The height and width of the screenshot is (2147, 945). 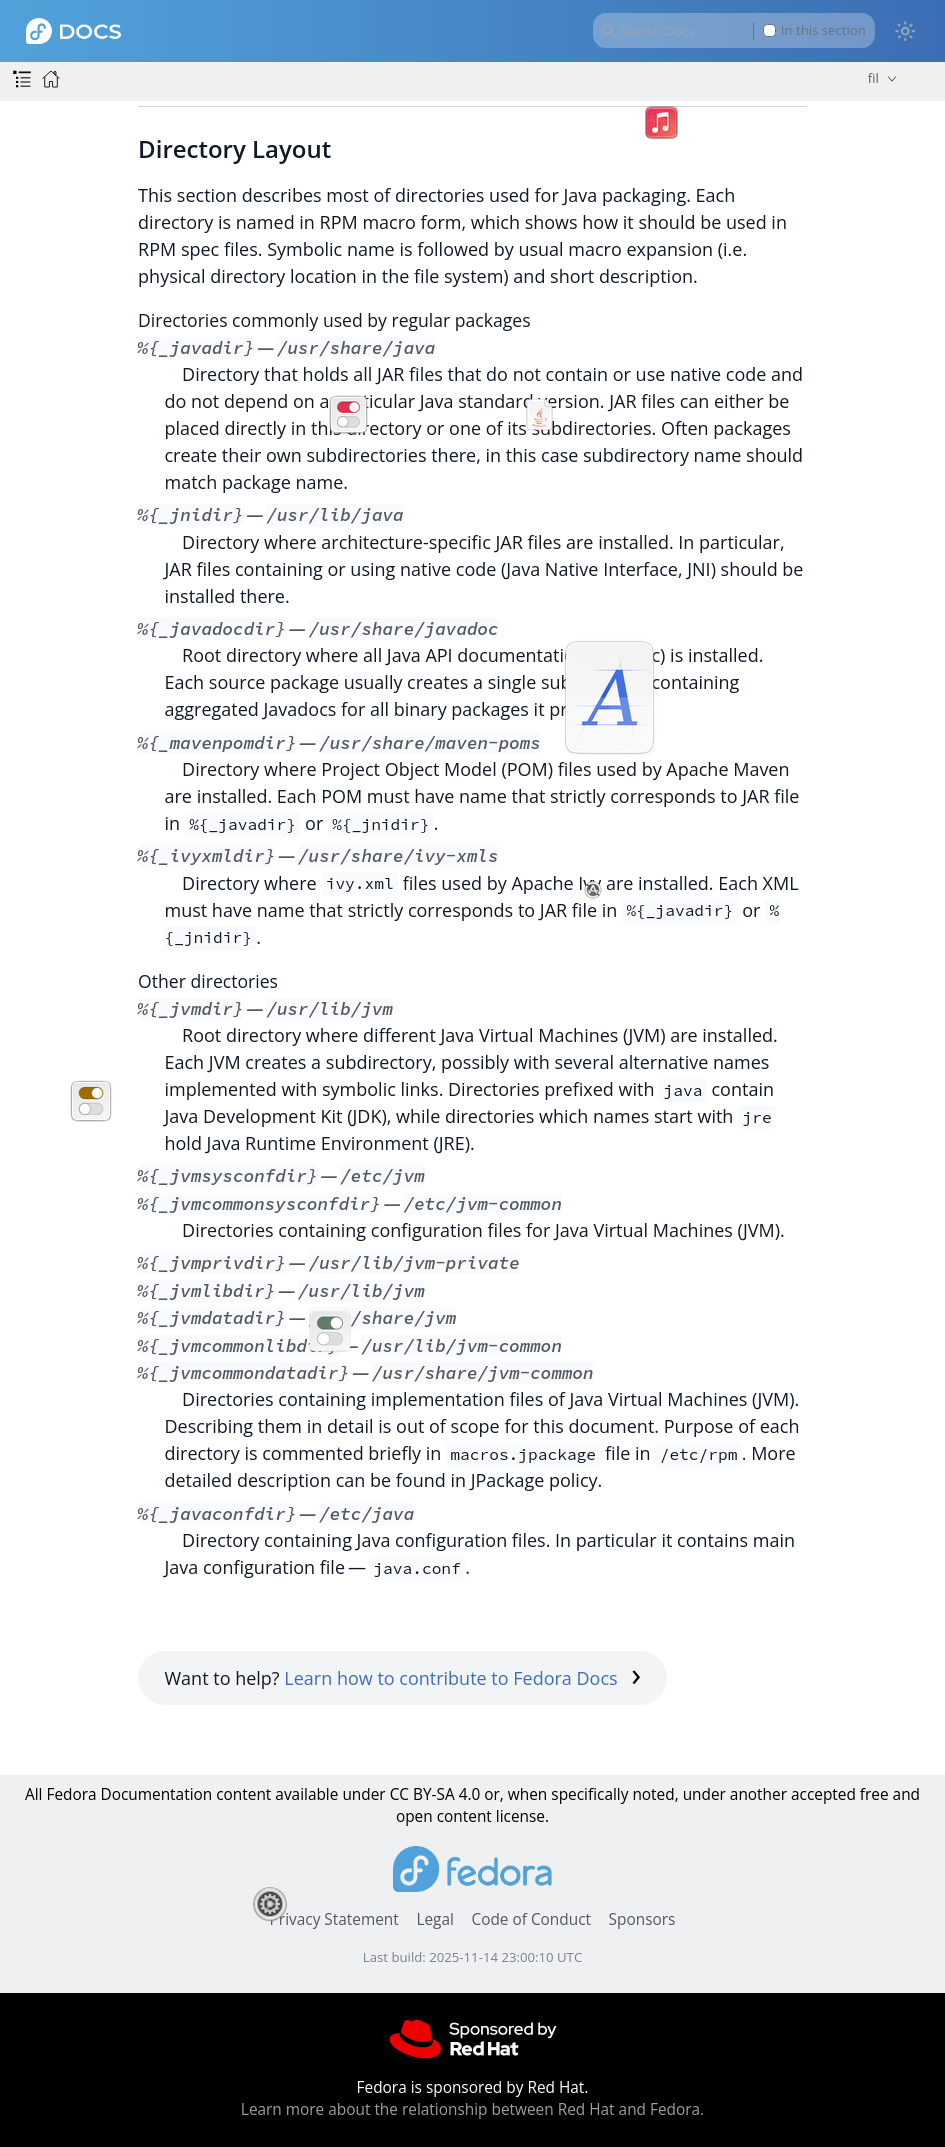 What do you see at coordinates (348, 414) in the screenshot?
I see `open gnome tweaks settings` at bounding box center [348, 414].